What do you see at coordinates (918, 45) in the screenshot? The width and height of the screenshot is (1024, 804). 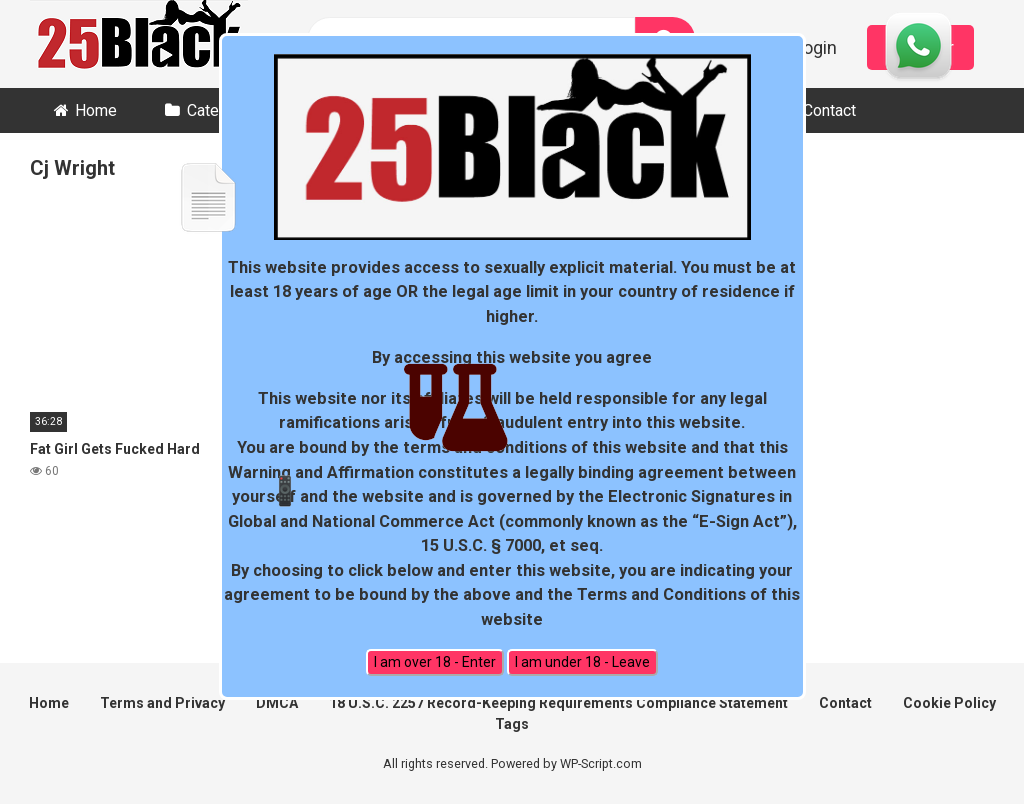 I see `open whatsapp messaging app` at bounding box center [918, 45].